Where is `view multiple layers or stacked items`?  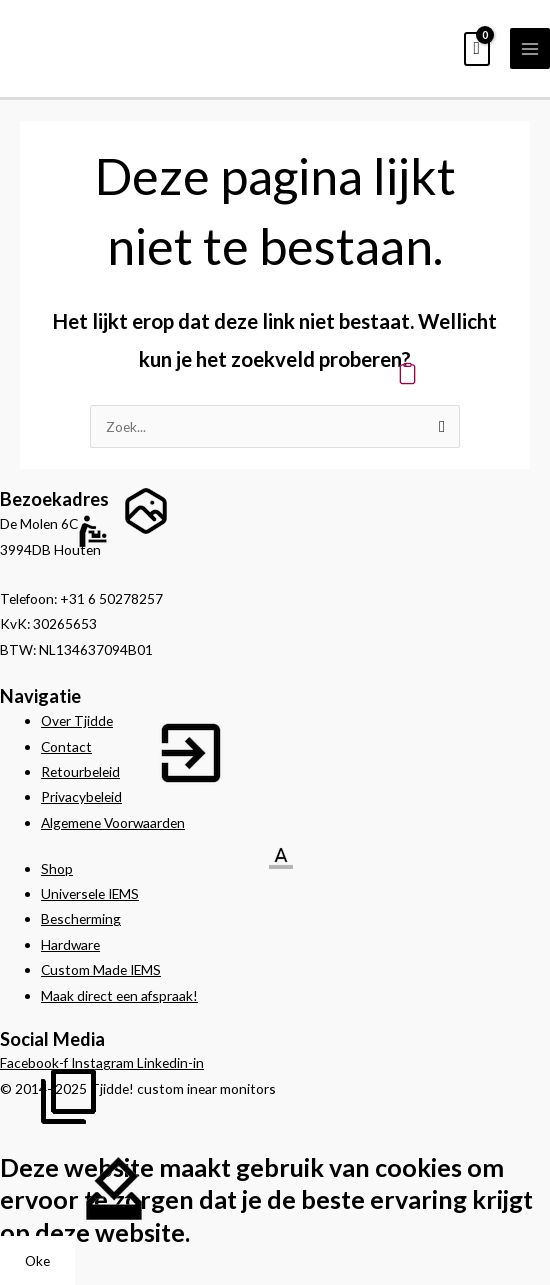 view multiple layers or stacked items is located at coordinates (68, 1096).